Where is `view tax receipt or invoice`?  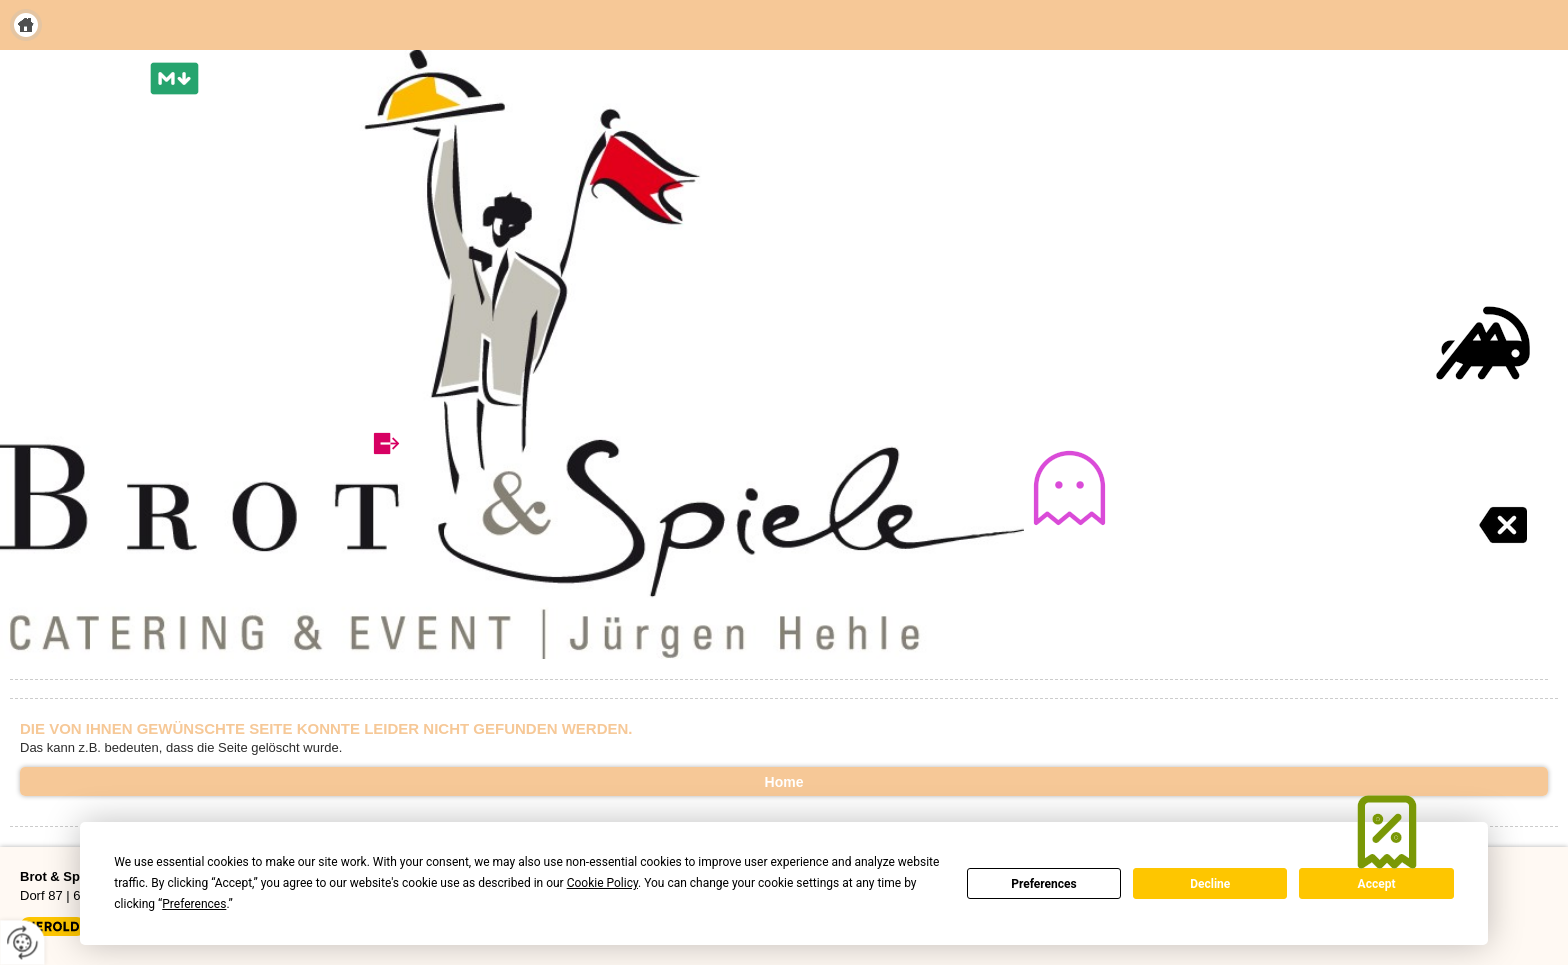 view tax receipt or invoice is located at coordinates (1387, 832).